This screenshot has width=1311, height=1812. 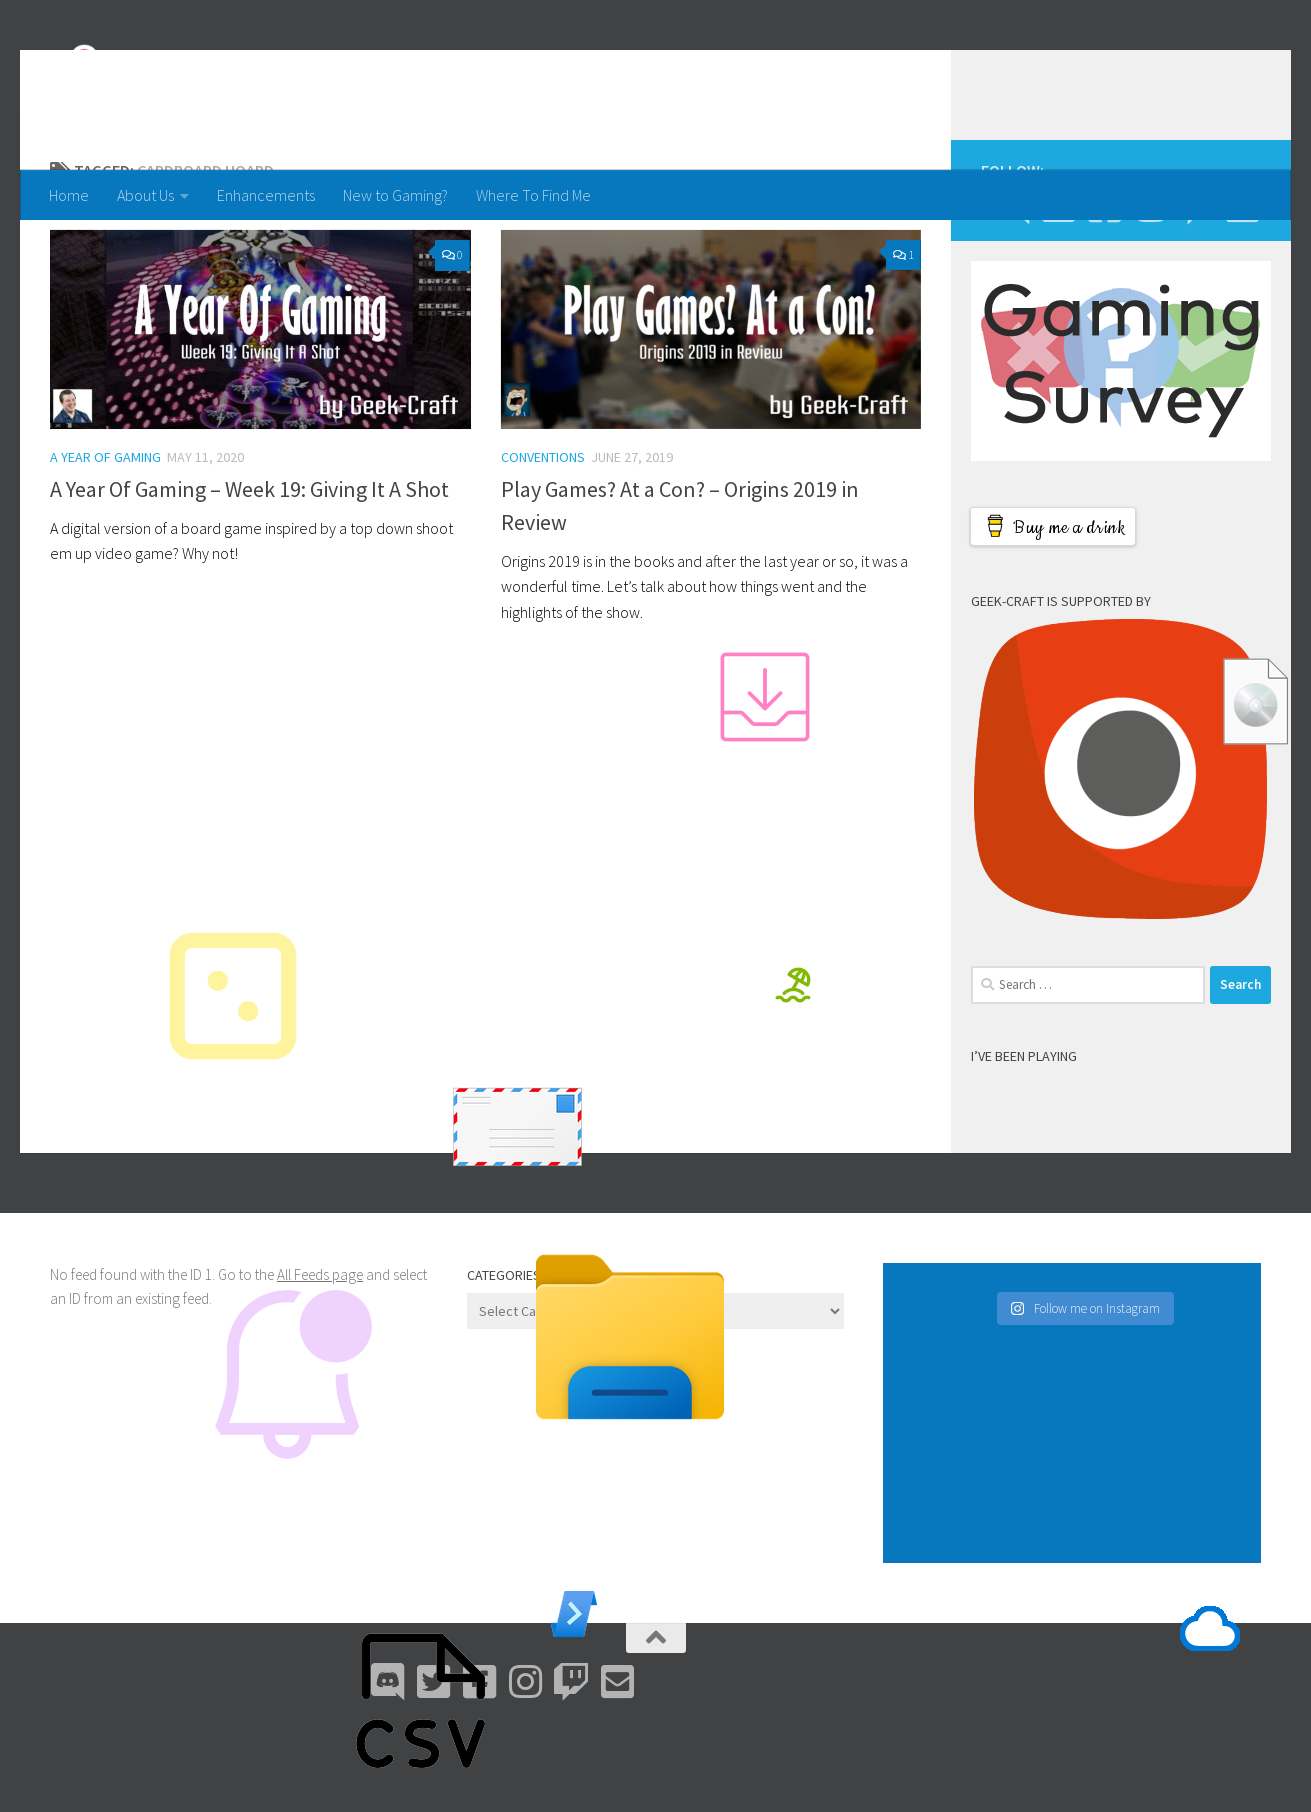 I want to click on view beach or coastal locations, so click(x=793, y=985).